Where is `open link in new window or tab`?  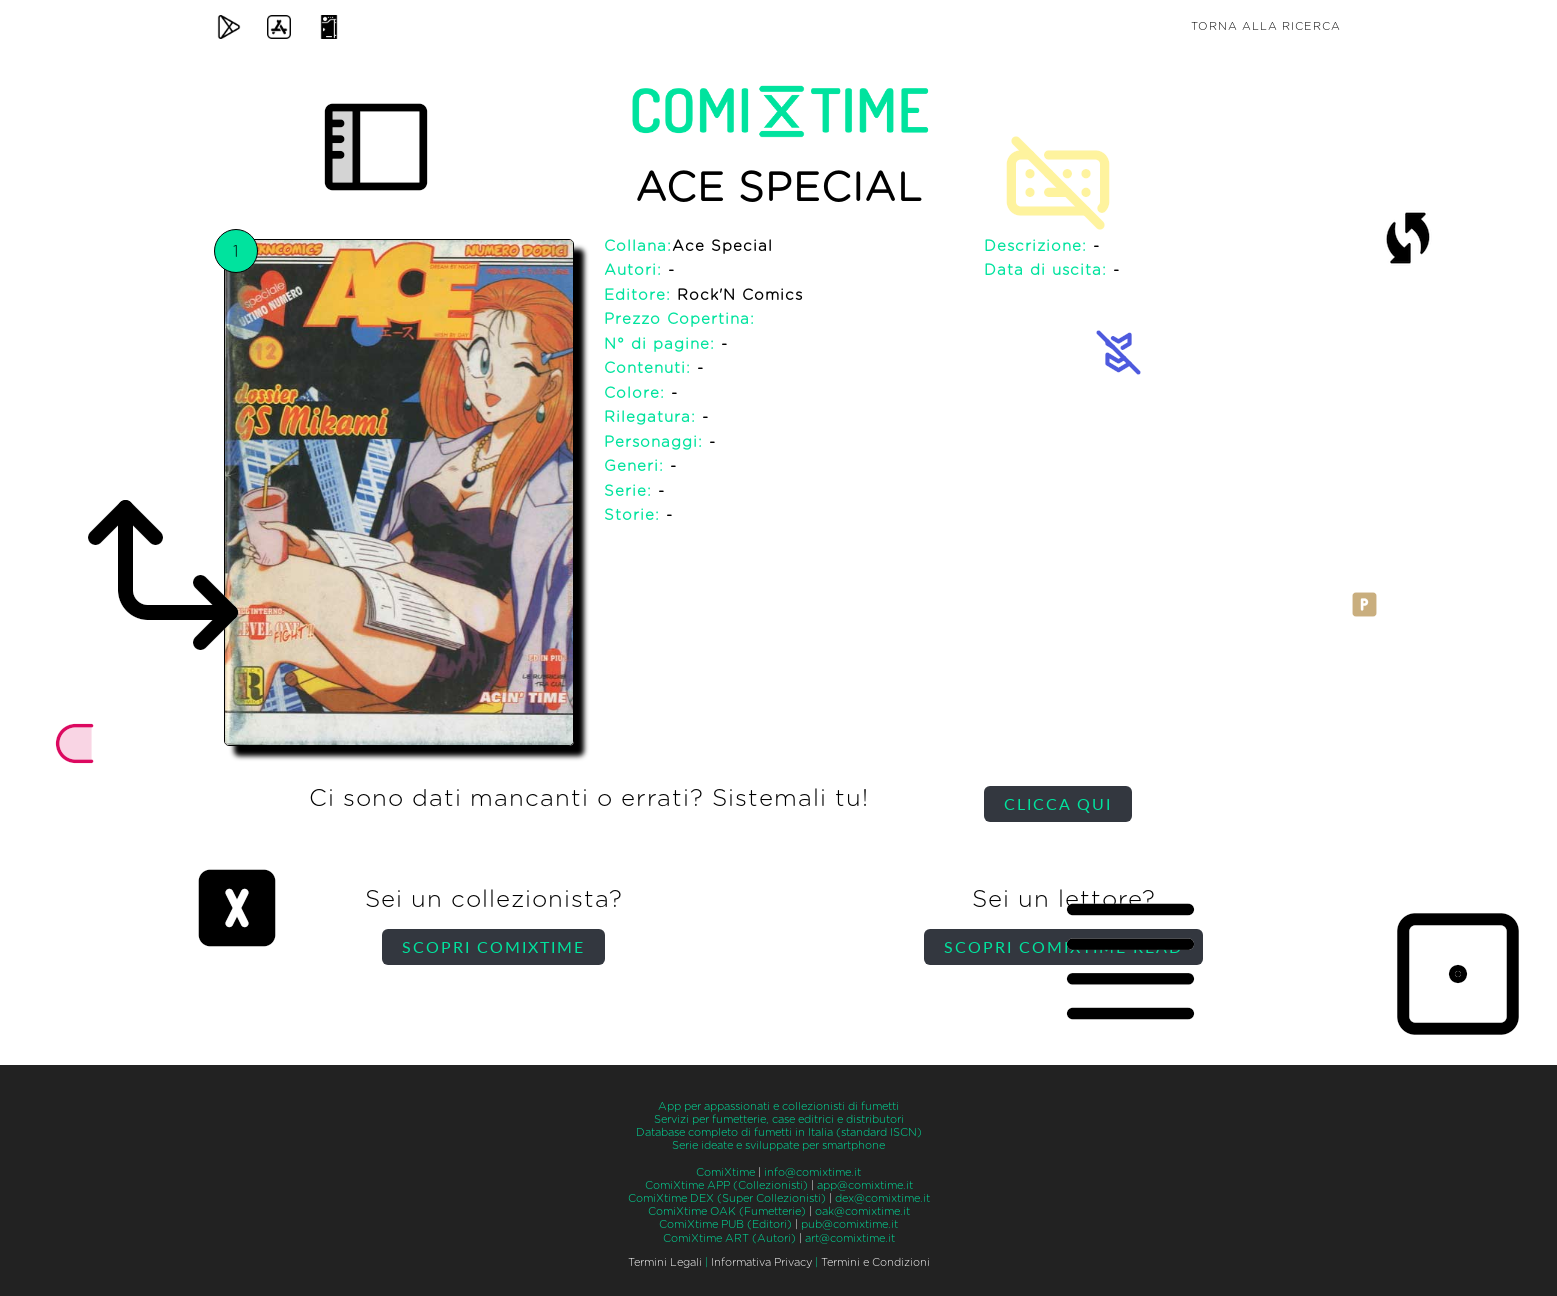
open link in new window or tab is located at coordinates (163, 575).